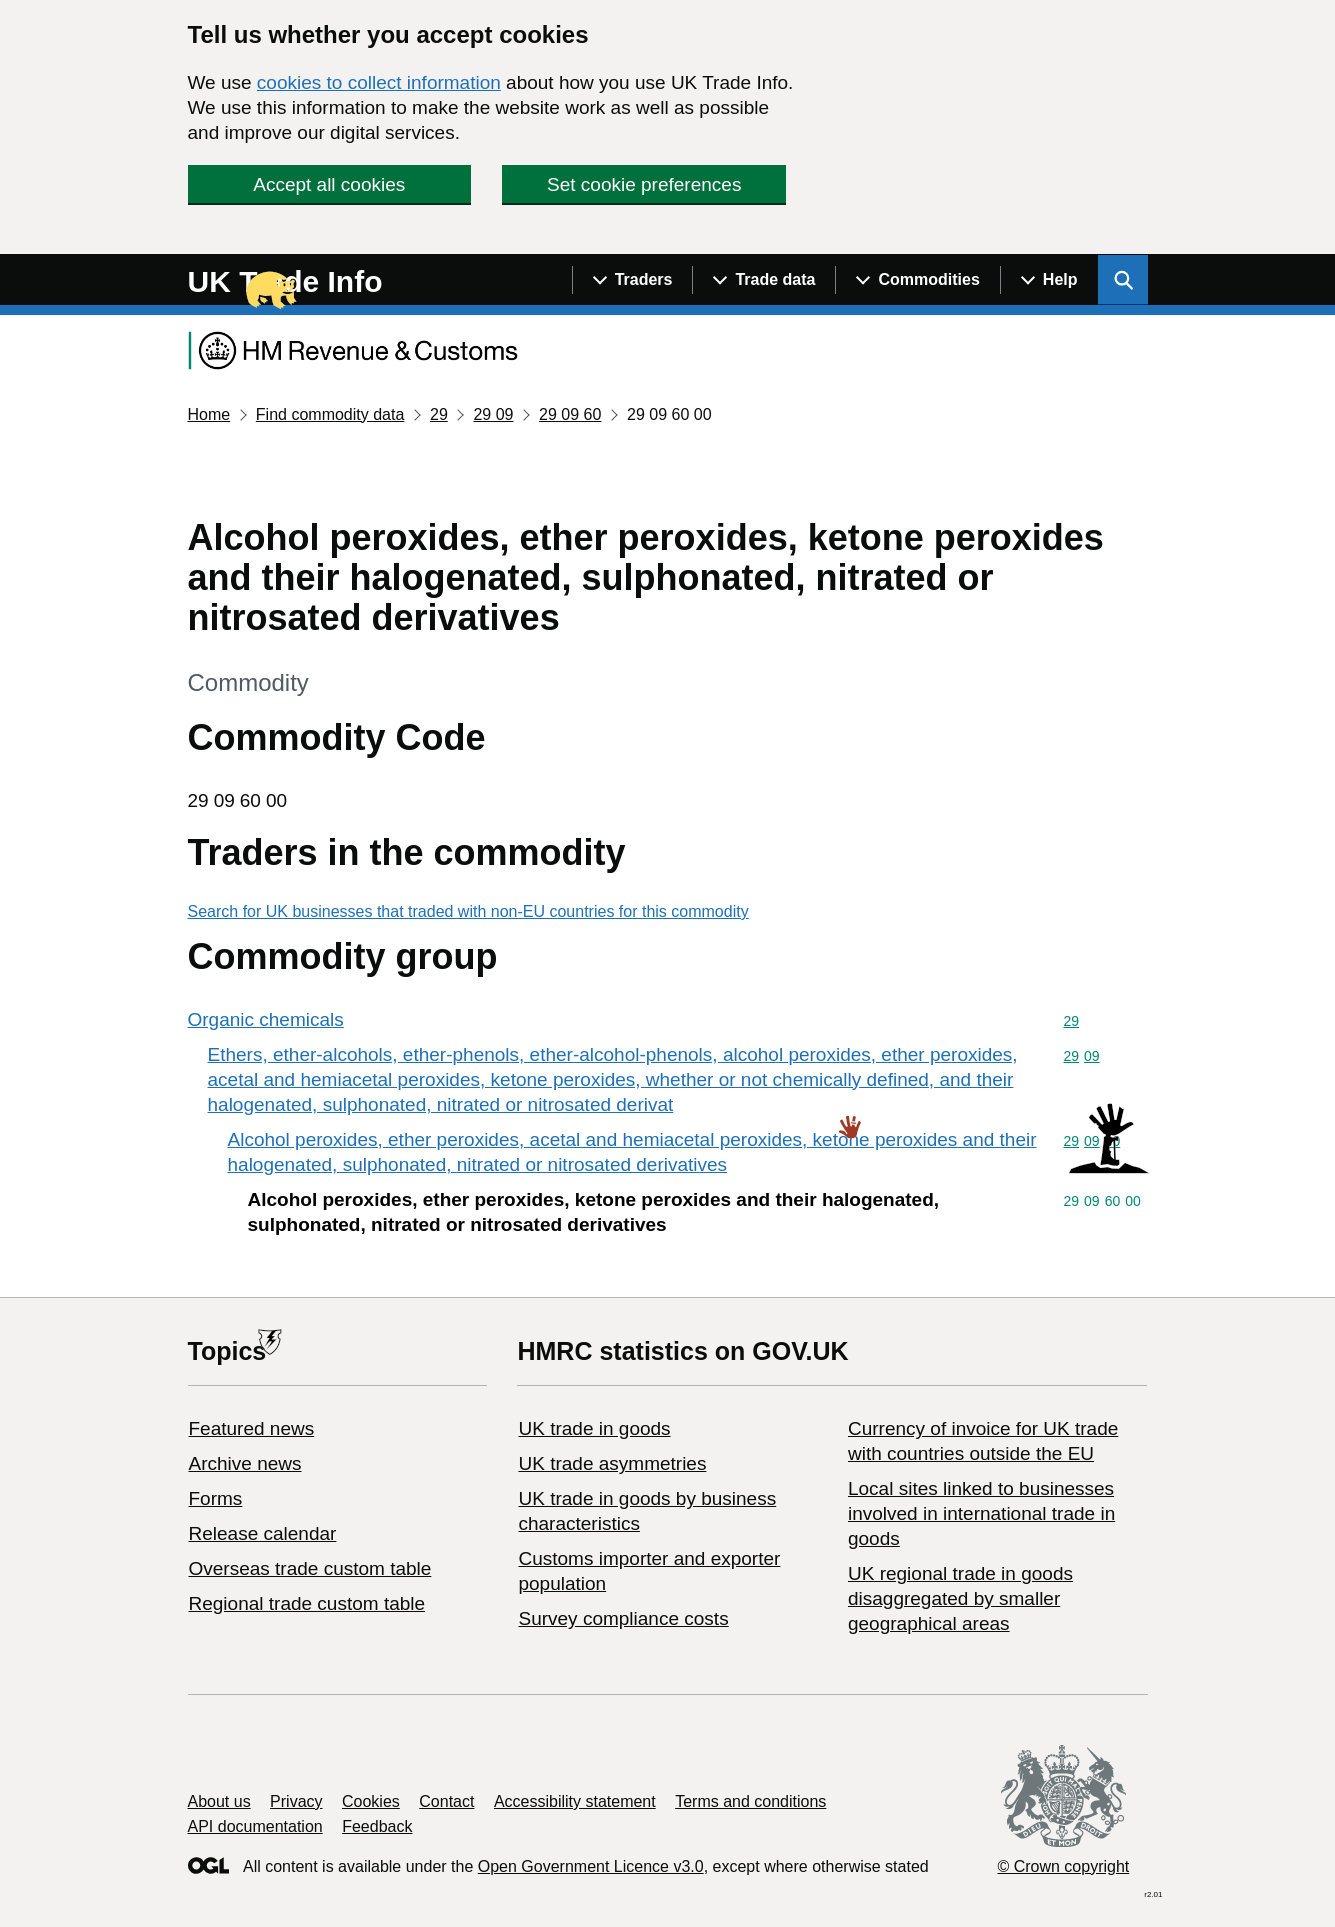 The image size is (1335, 1927). Describe the element at coordinates (850, 1127) in the screenshot. I see `view or manage jewelry inventory` at that location.